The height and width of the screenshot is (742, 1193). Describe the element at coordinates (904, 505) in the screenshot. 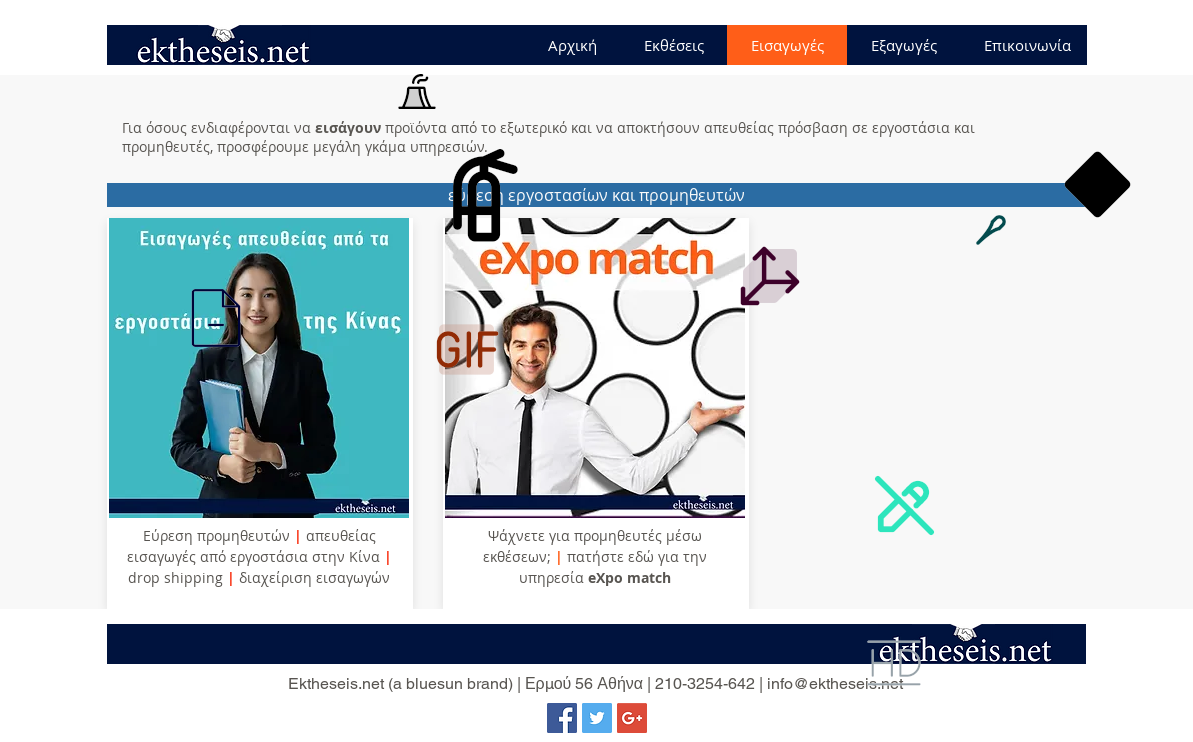

I see `editing is disabled` at that location.